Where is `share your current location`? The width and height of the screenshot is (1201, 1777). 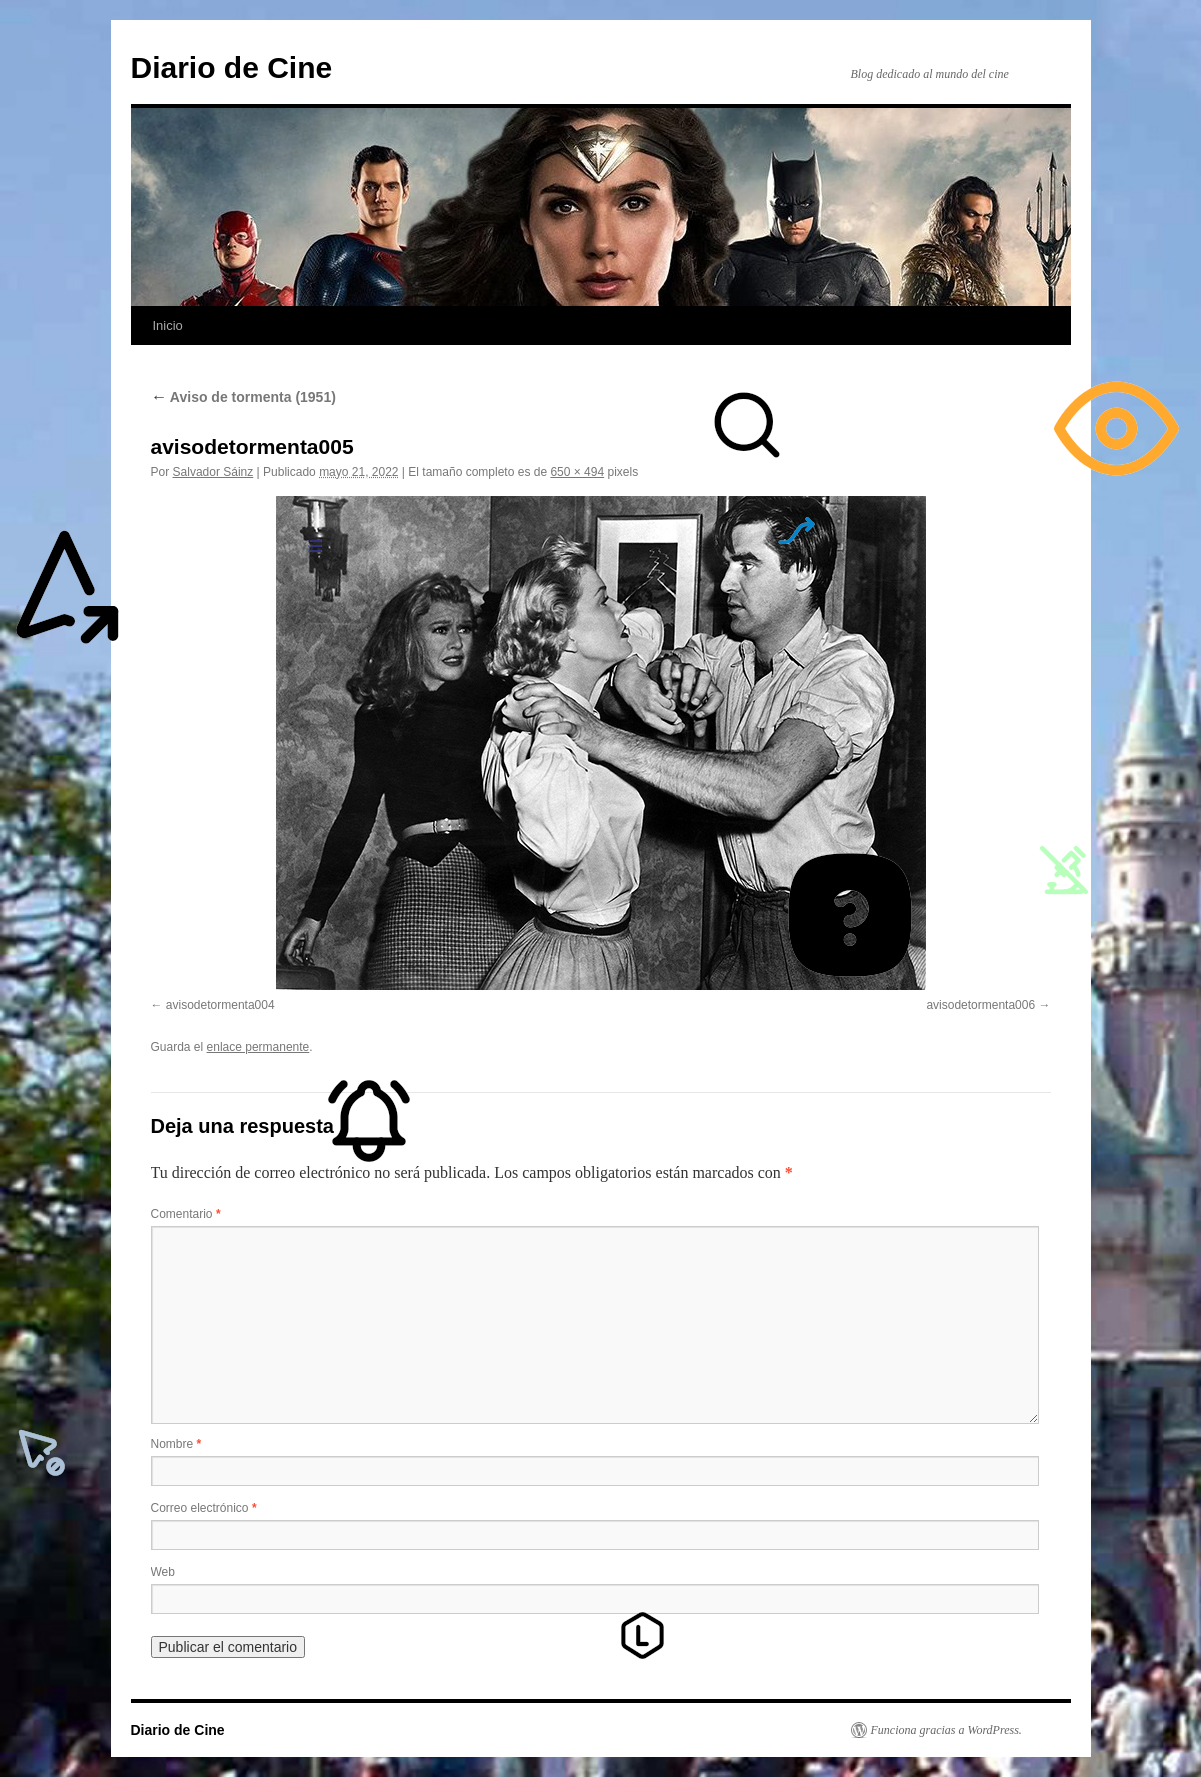 share your current location is located at coordinates (64, 584).